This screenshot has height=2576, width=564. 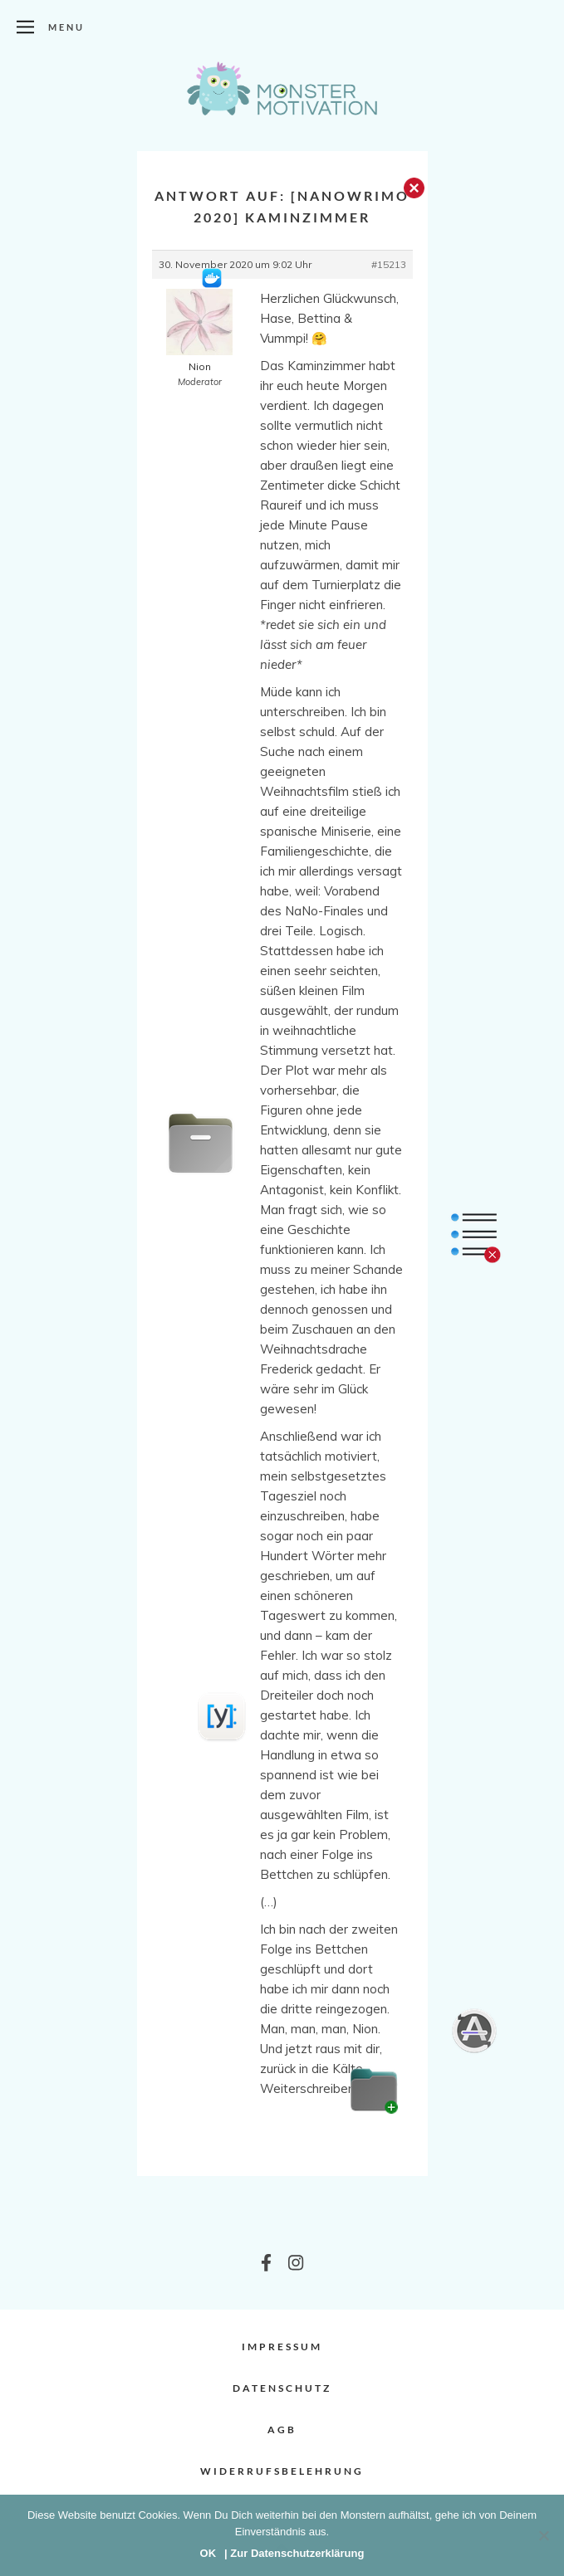 I want to click on open the file manager application, so click(x=200, y=1143).